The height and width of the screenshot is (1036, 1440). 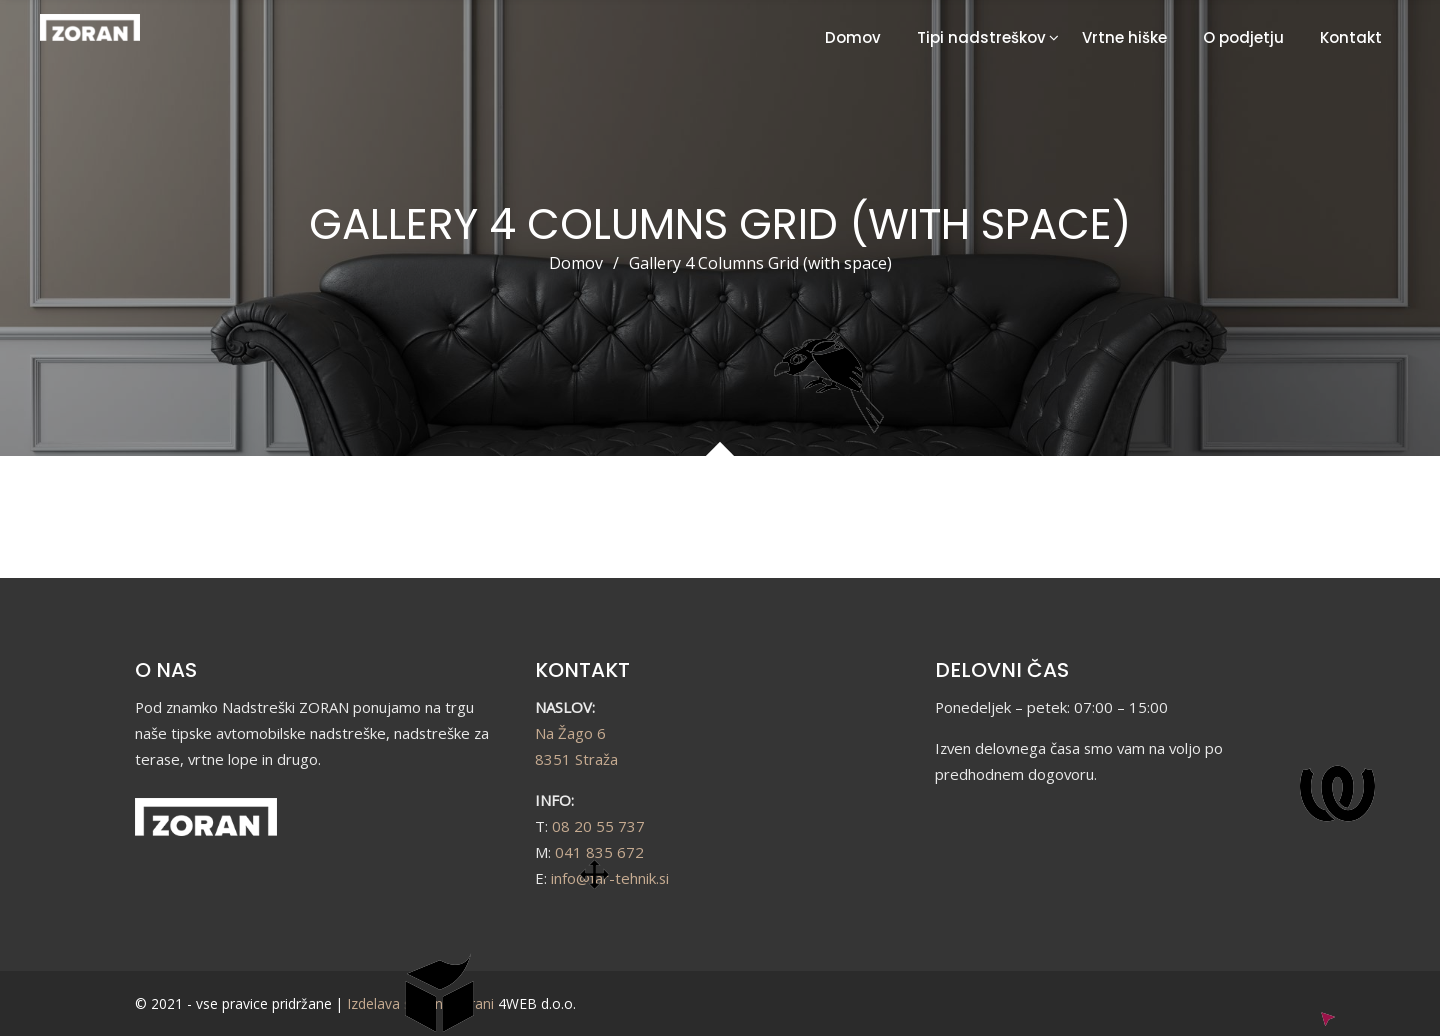 What do you see at coordinates (594, 874) in the screenshot?
I see `drag to reposition element` at bounding box center [594, 874].